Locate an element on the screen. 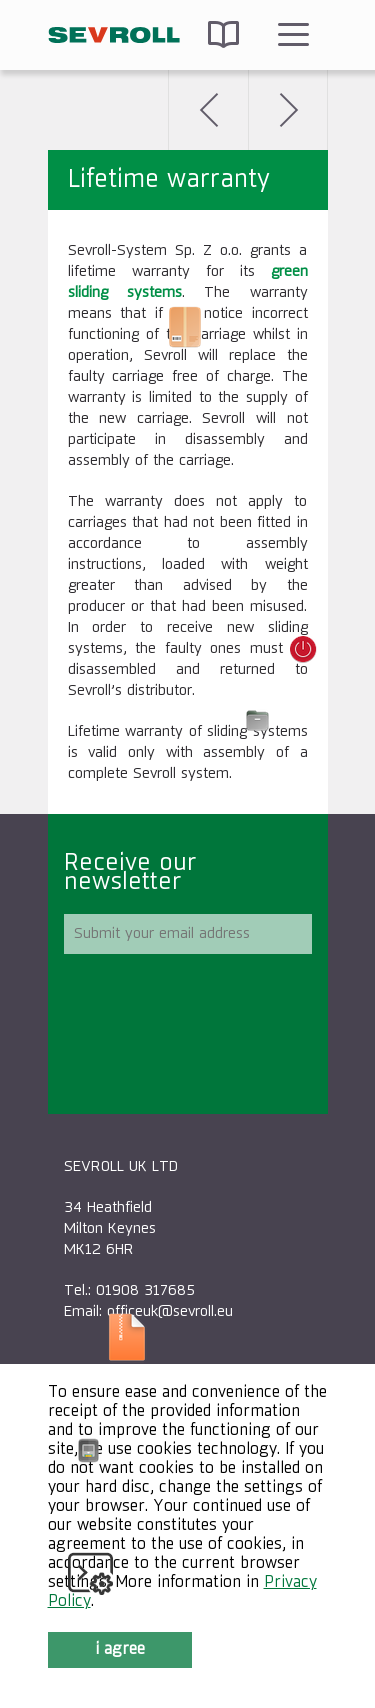 The image size is (375, 1708). sega genesis ROM file is located at coordinates (88, 1450).